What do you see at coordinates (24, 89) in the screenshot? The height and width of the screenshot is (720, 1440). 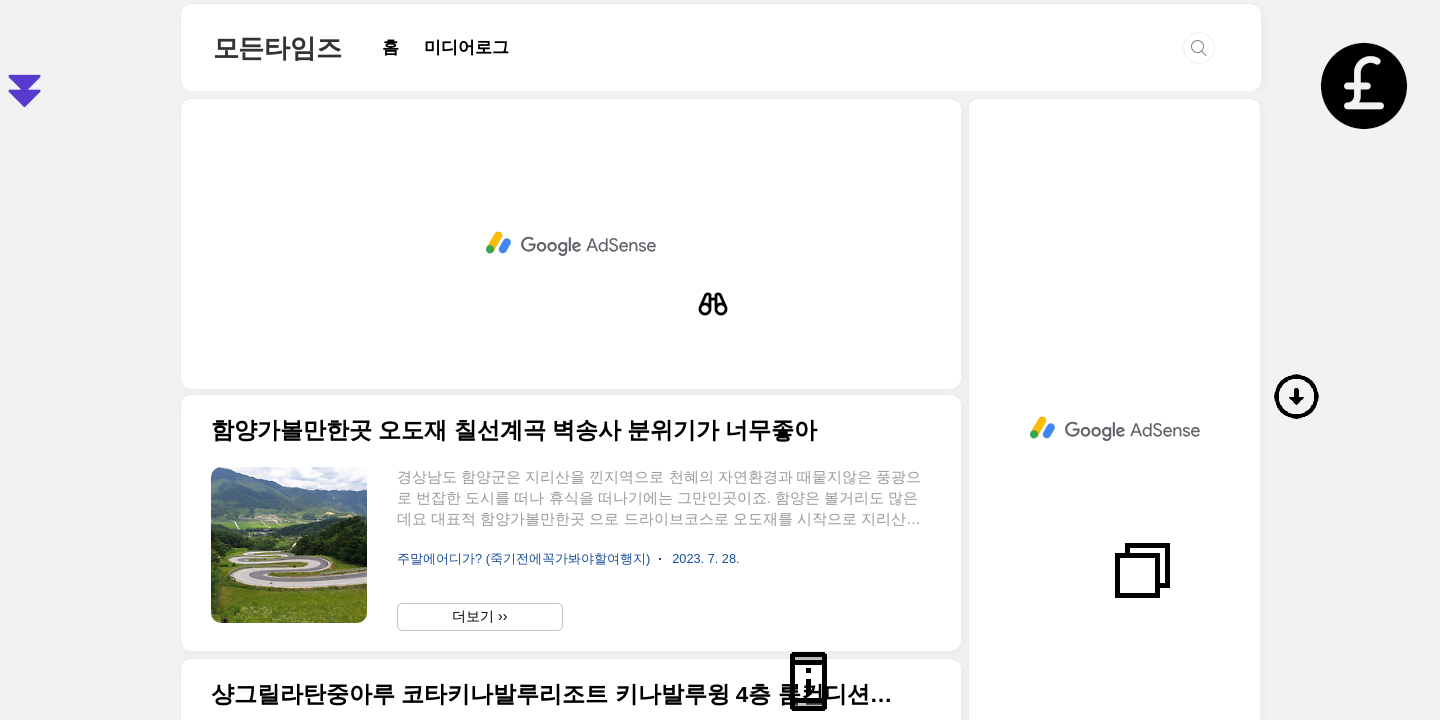 I see `expand all sections or content` at bounding box center [24, 89].